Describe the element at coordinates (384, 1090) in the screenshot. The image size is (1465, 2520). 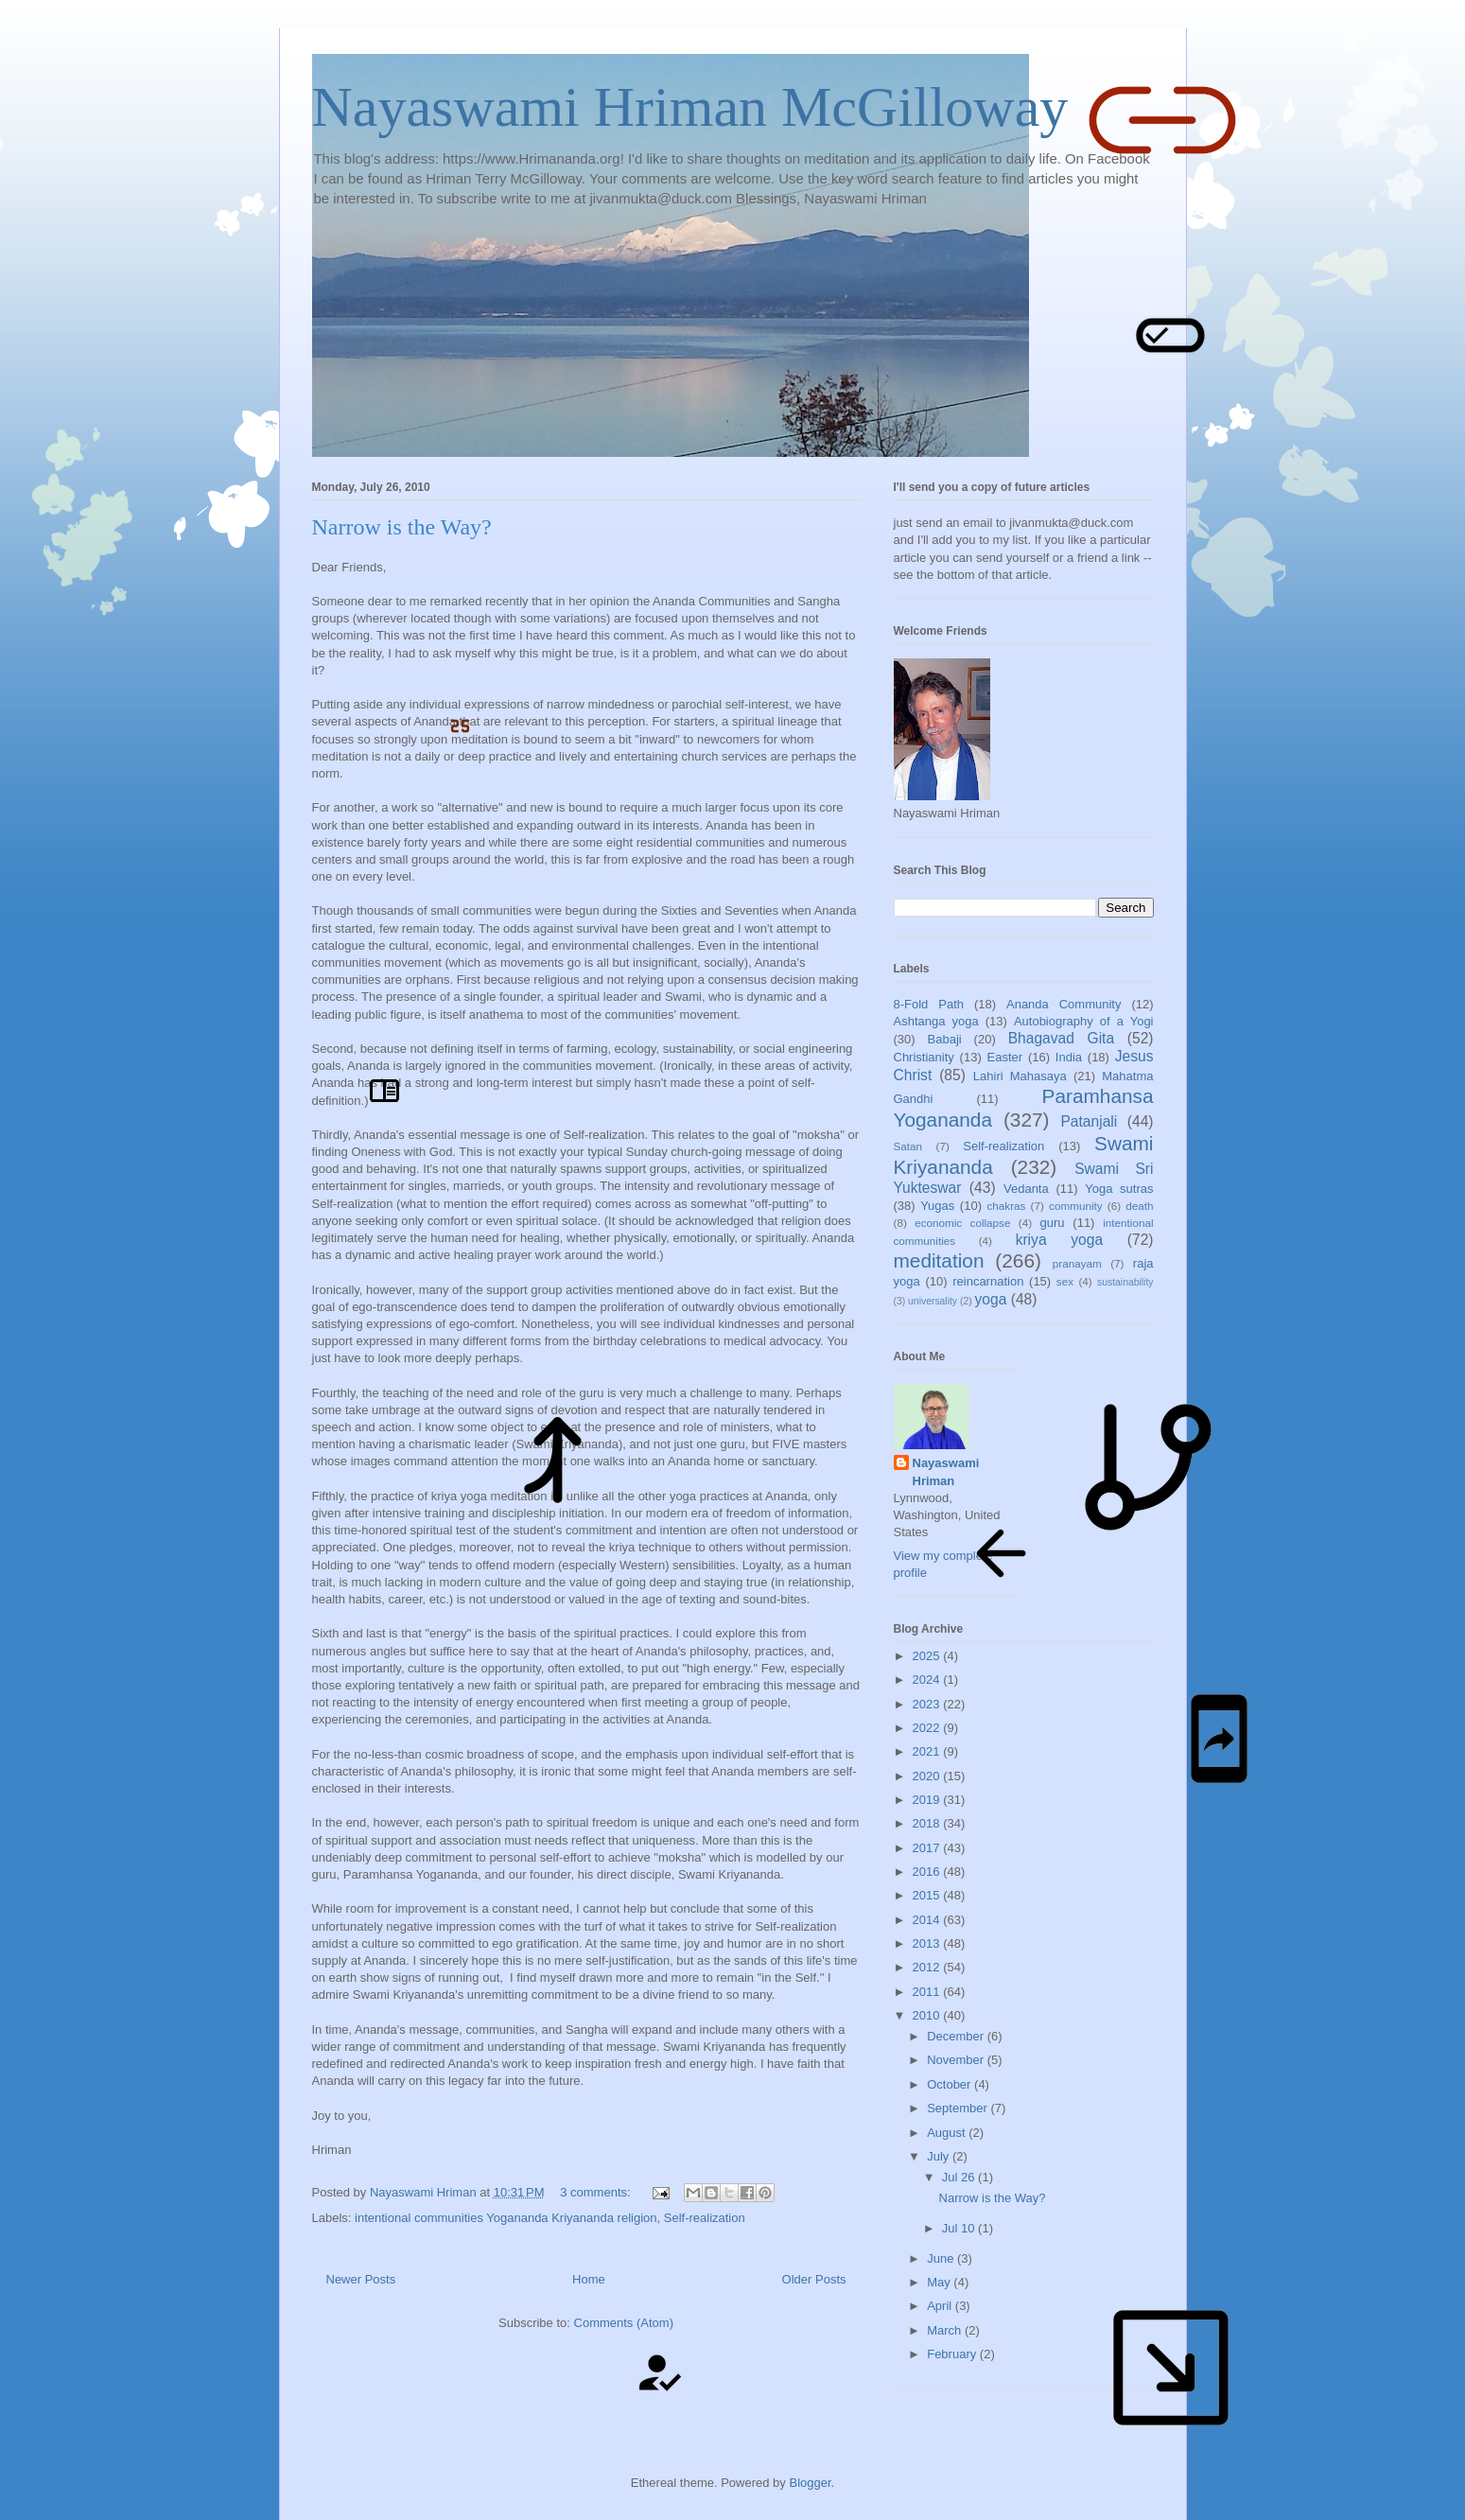
I see `switch to reader mode for distraction-free reading` at that location.